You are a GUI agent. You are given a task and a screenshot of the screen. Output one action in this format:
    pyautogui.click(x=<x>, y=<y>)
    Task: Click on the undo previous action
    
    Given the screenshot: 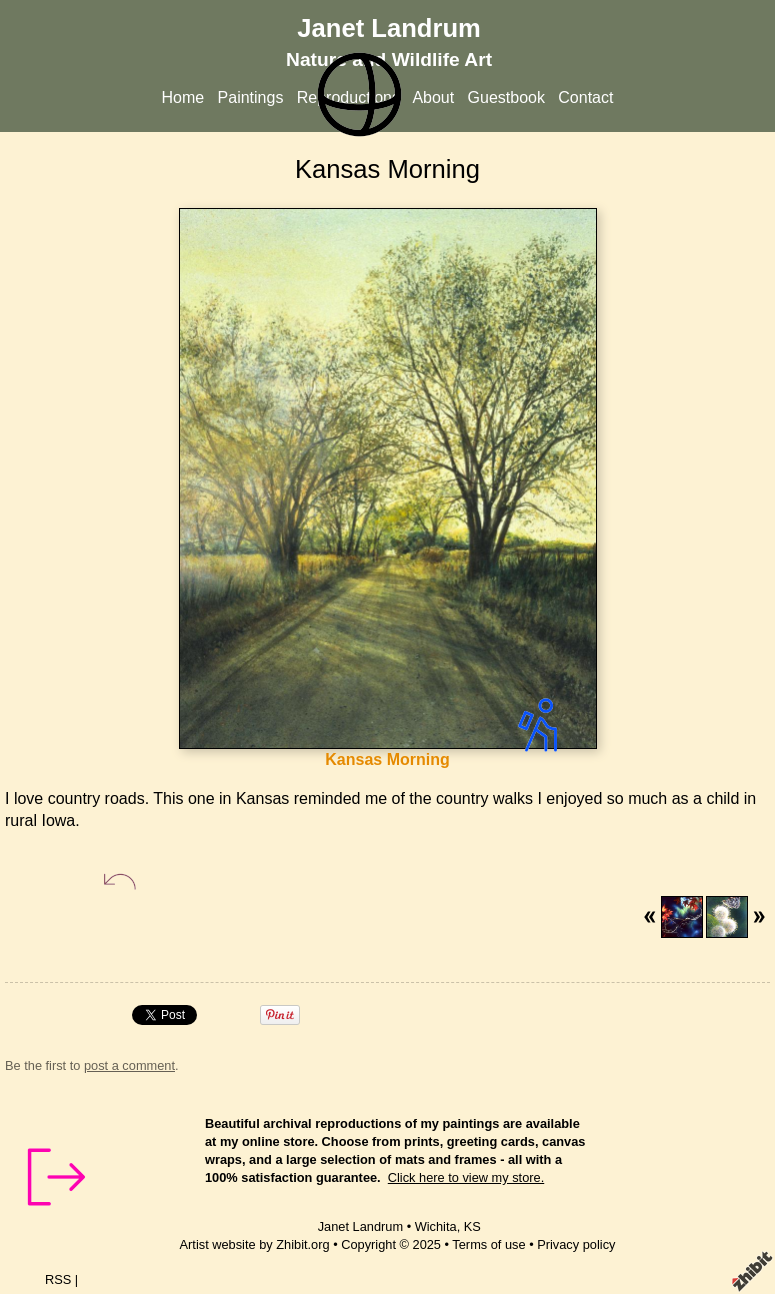 What is the action you would take?
    pyautogui.click(x=120, y=880)
    